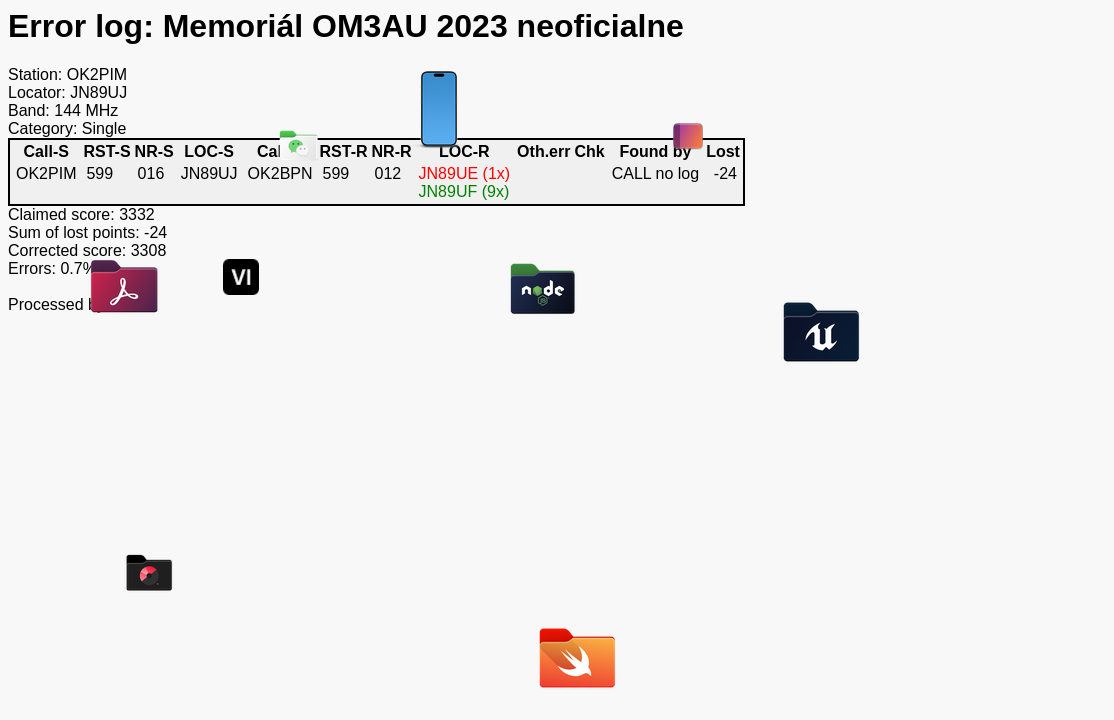 The height and width of the screenshot is (720, 1114). What do you see at coordinates (149, 574) in the screenshot?
I see `folder containing wondershare dvd creator project files` at bounding box center [149, 574].